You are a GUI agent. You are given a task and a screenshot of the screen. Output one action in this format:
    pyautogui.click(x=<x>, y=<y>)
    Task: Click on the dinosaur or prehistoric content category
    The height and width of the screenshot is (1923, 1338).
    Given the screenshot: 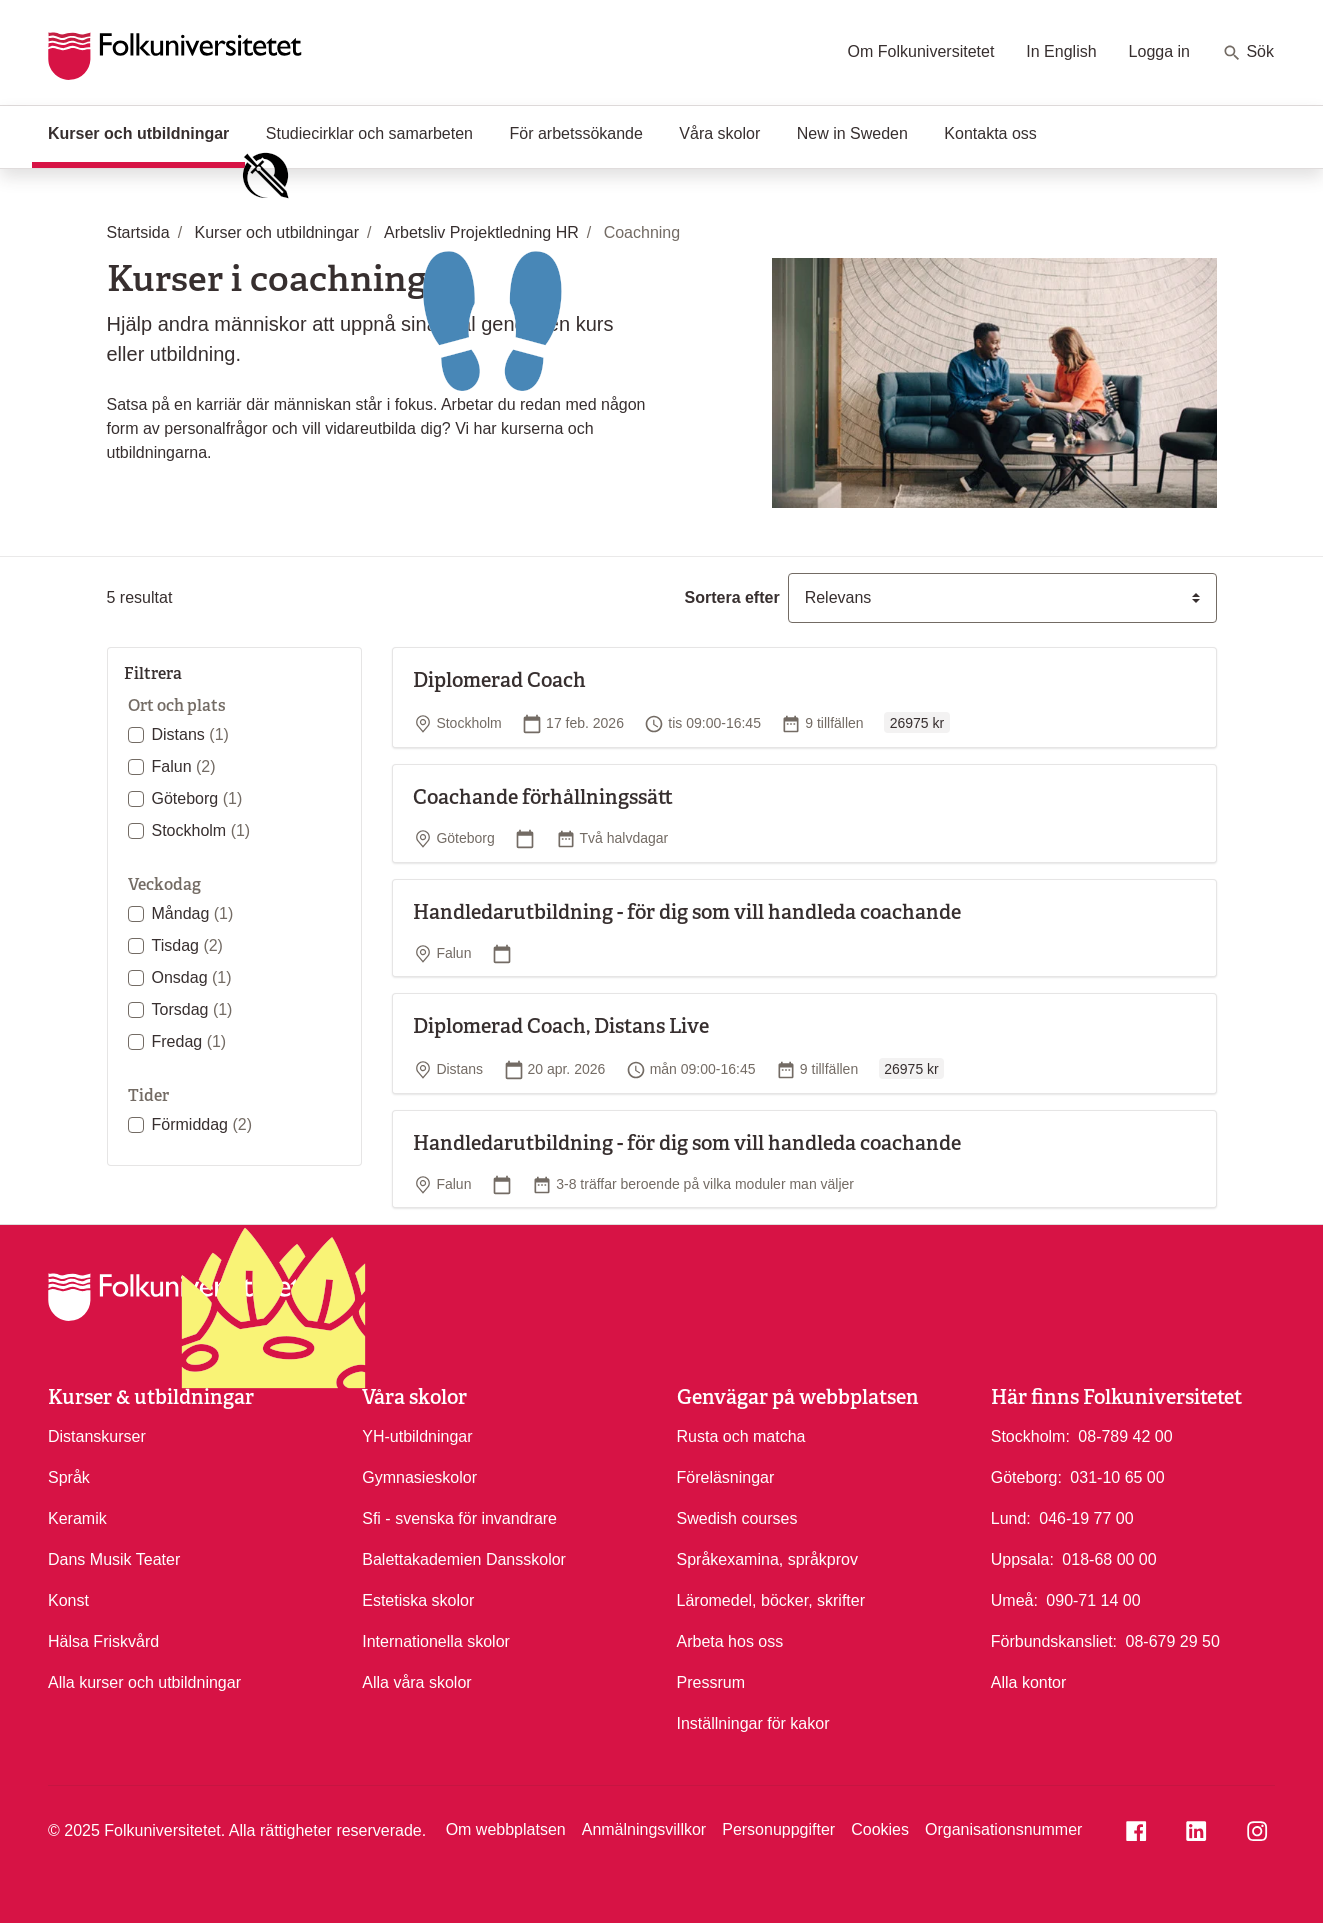 What is the action you would take?
    pyautogui.click(x=273, y=1296)
    